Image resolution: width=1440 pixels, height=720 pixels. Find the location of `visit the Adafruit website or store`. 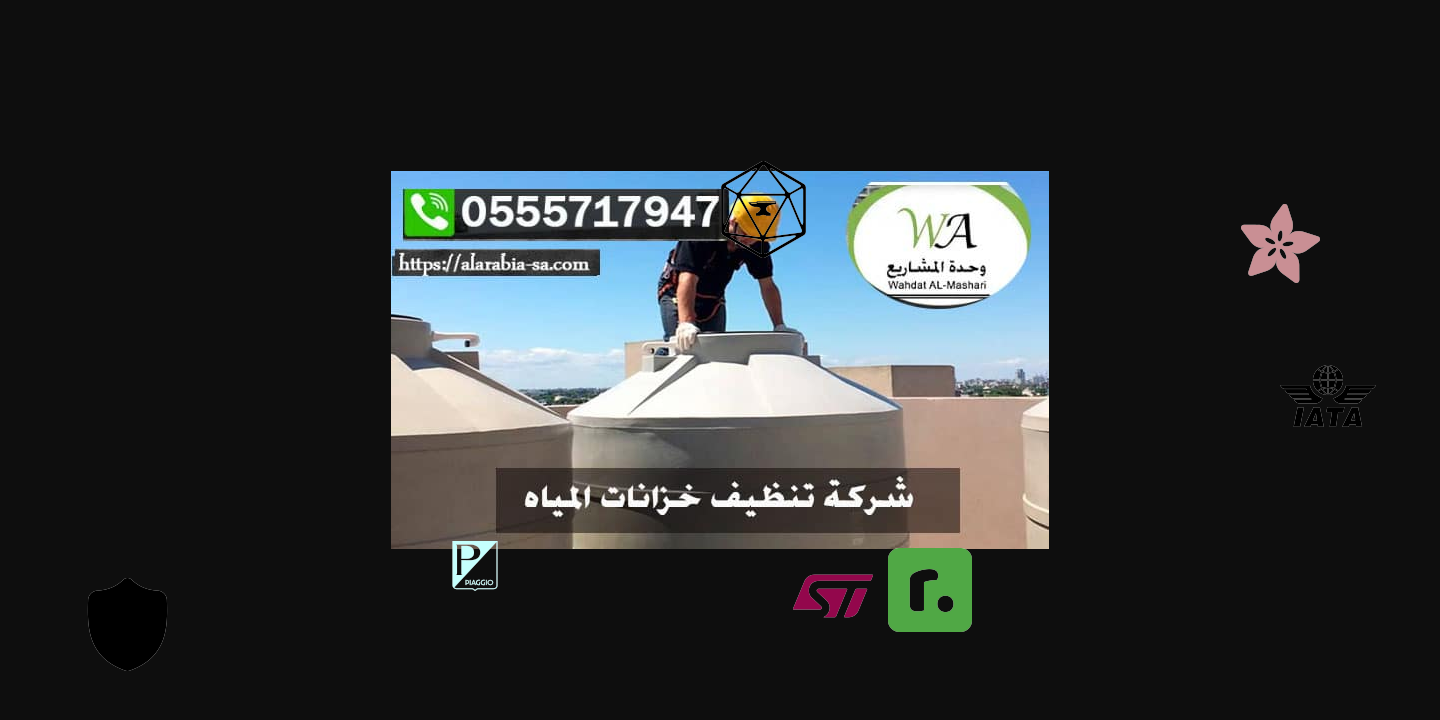

visit the Adafruit website or store is located at coordinates (1280, 243).